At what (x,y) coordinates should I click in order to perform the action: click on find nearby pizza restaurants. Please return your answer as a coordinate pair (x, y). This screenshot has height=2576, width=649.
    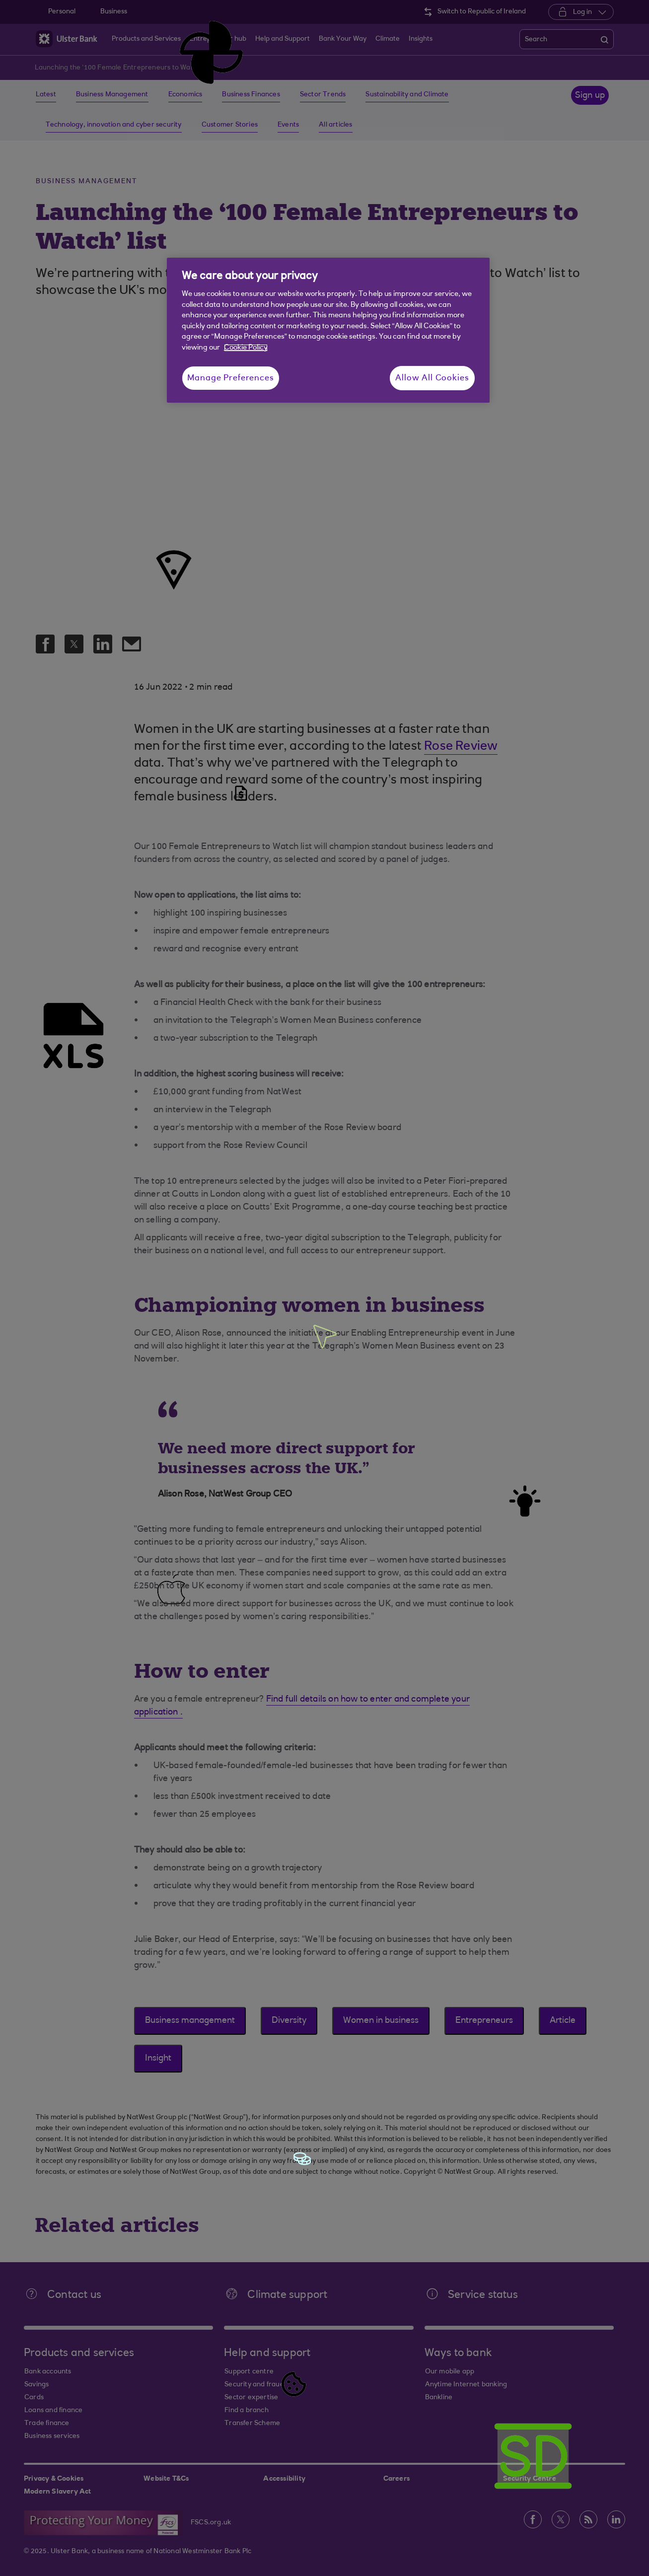
    Looking at the image, I should click on (174, 570).